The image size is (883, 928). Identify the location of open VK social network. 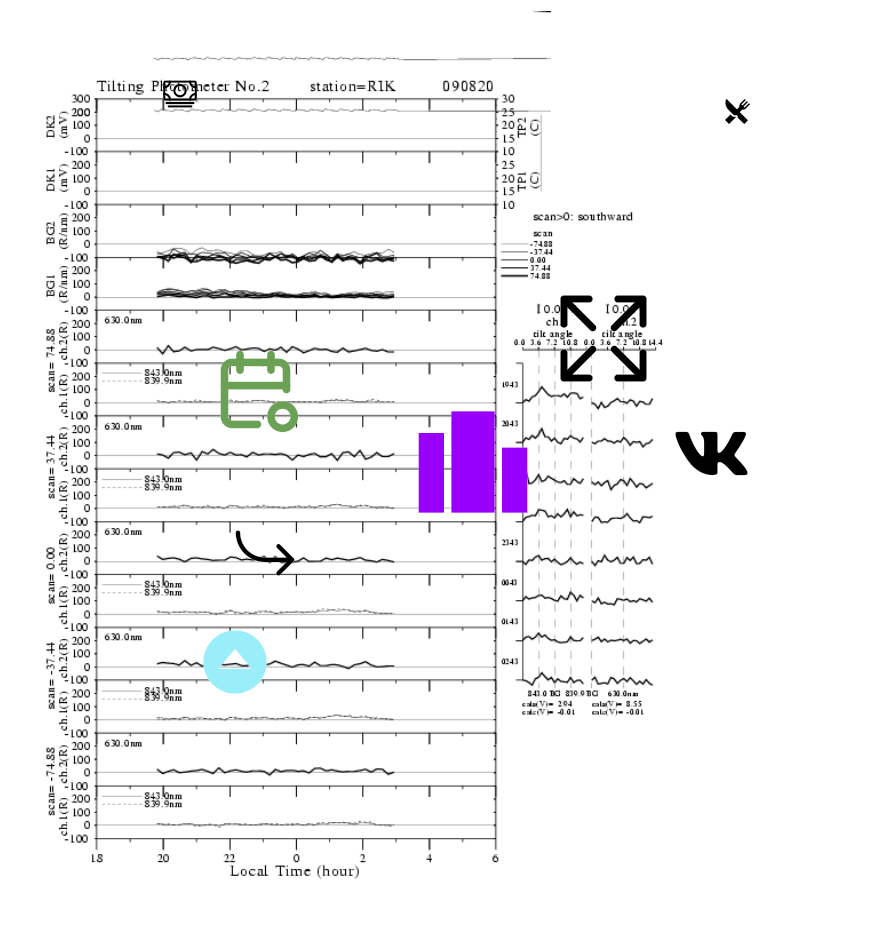
(711, 453).